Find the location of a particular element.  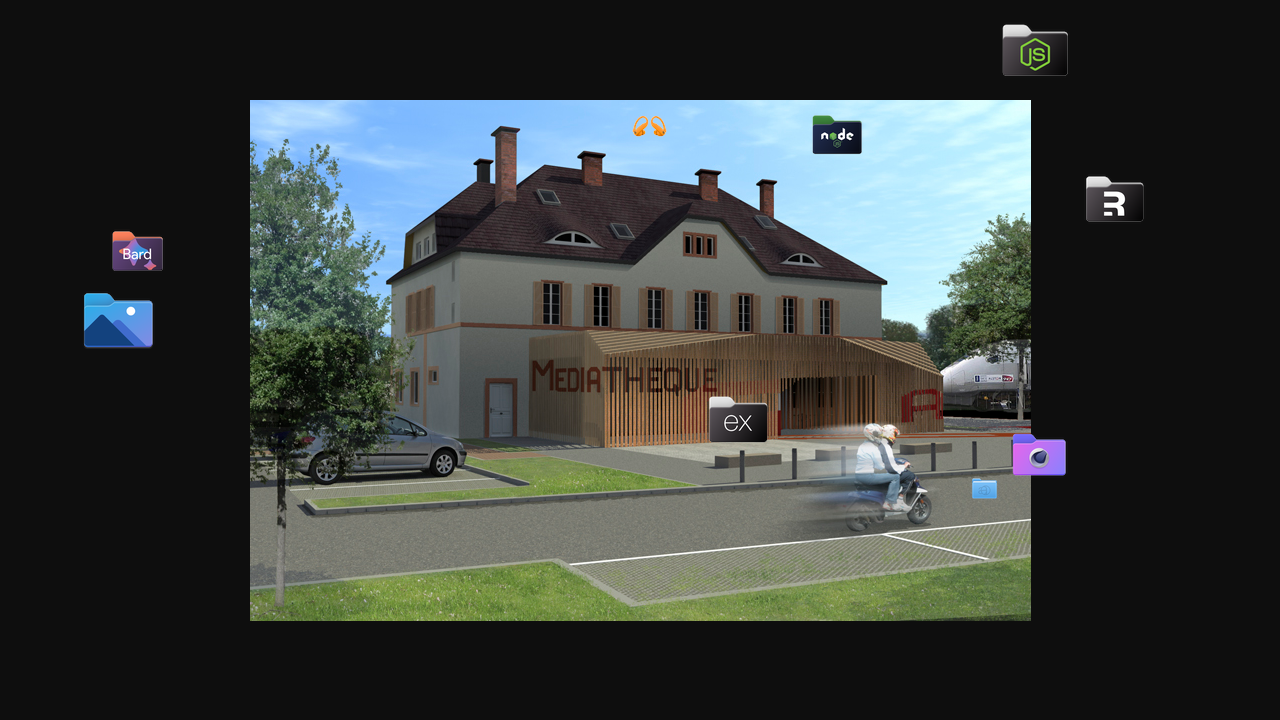

connect wireless earbuds via bluetooth is located at coordinates (649, 127).